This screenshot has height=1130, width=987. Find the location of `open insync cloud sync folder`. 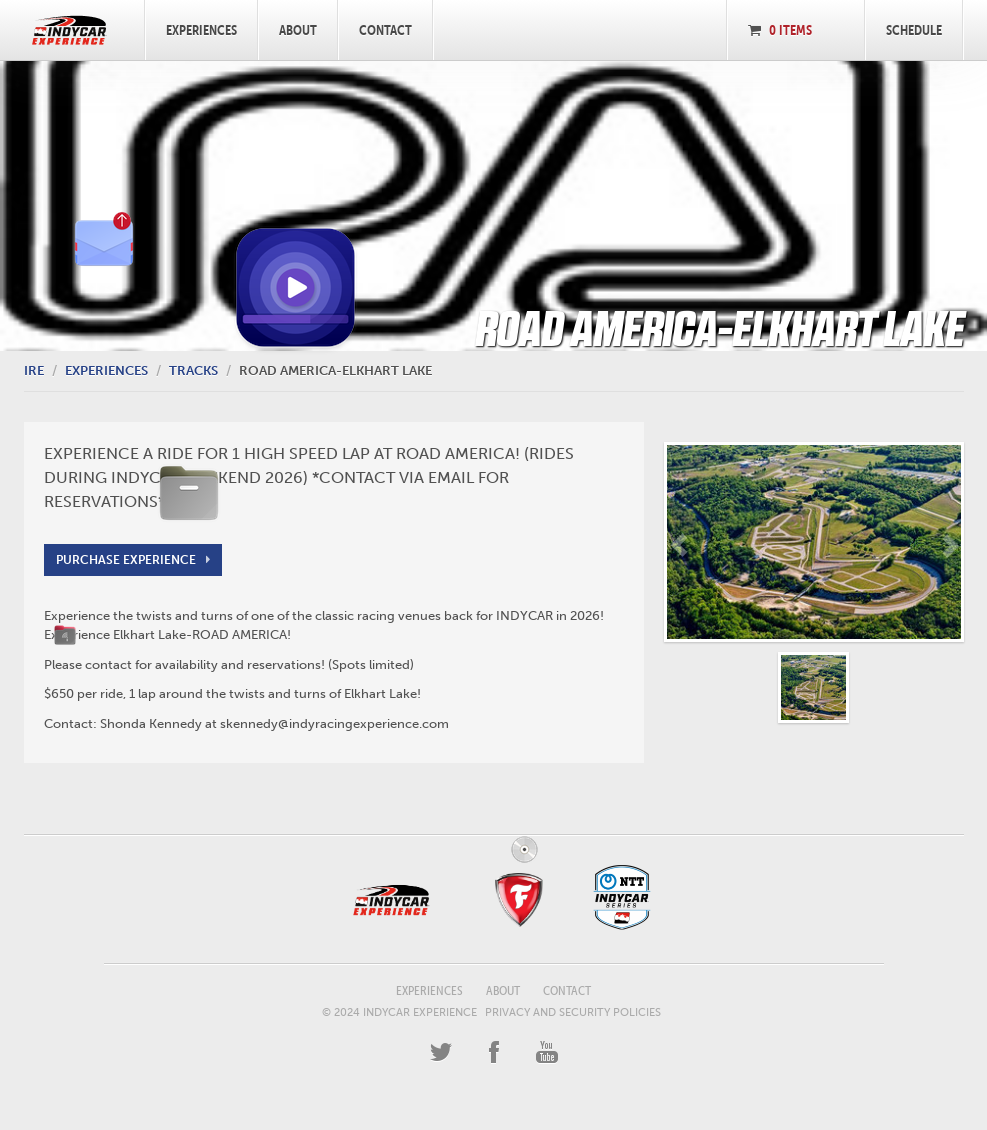

open insync cloud sync folder is located at coordinates (65, 635).